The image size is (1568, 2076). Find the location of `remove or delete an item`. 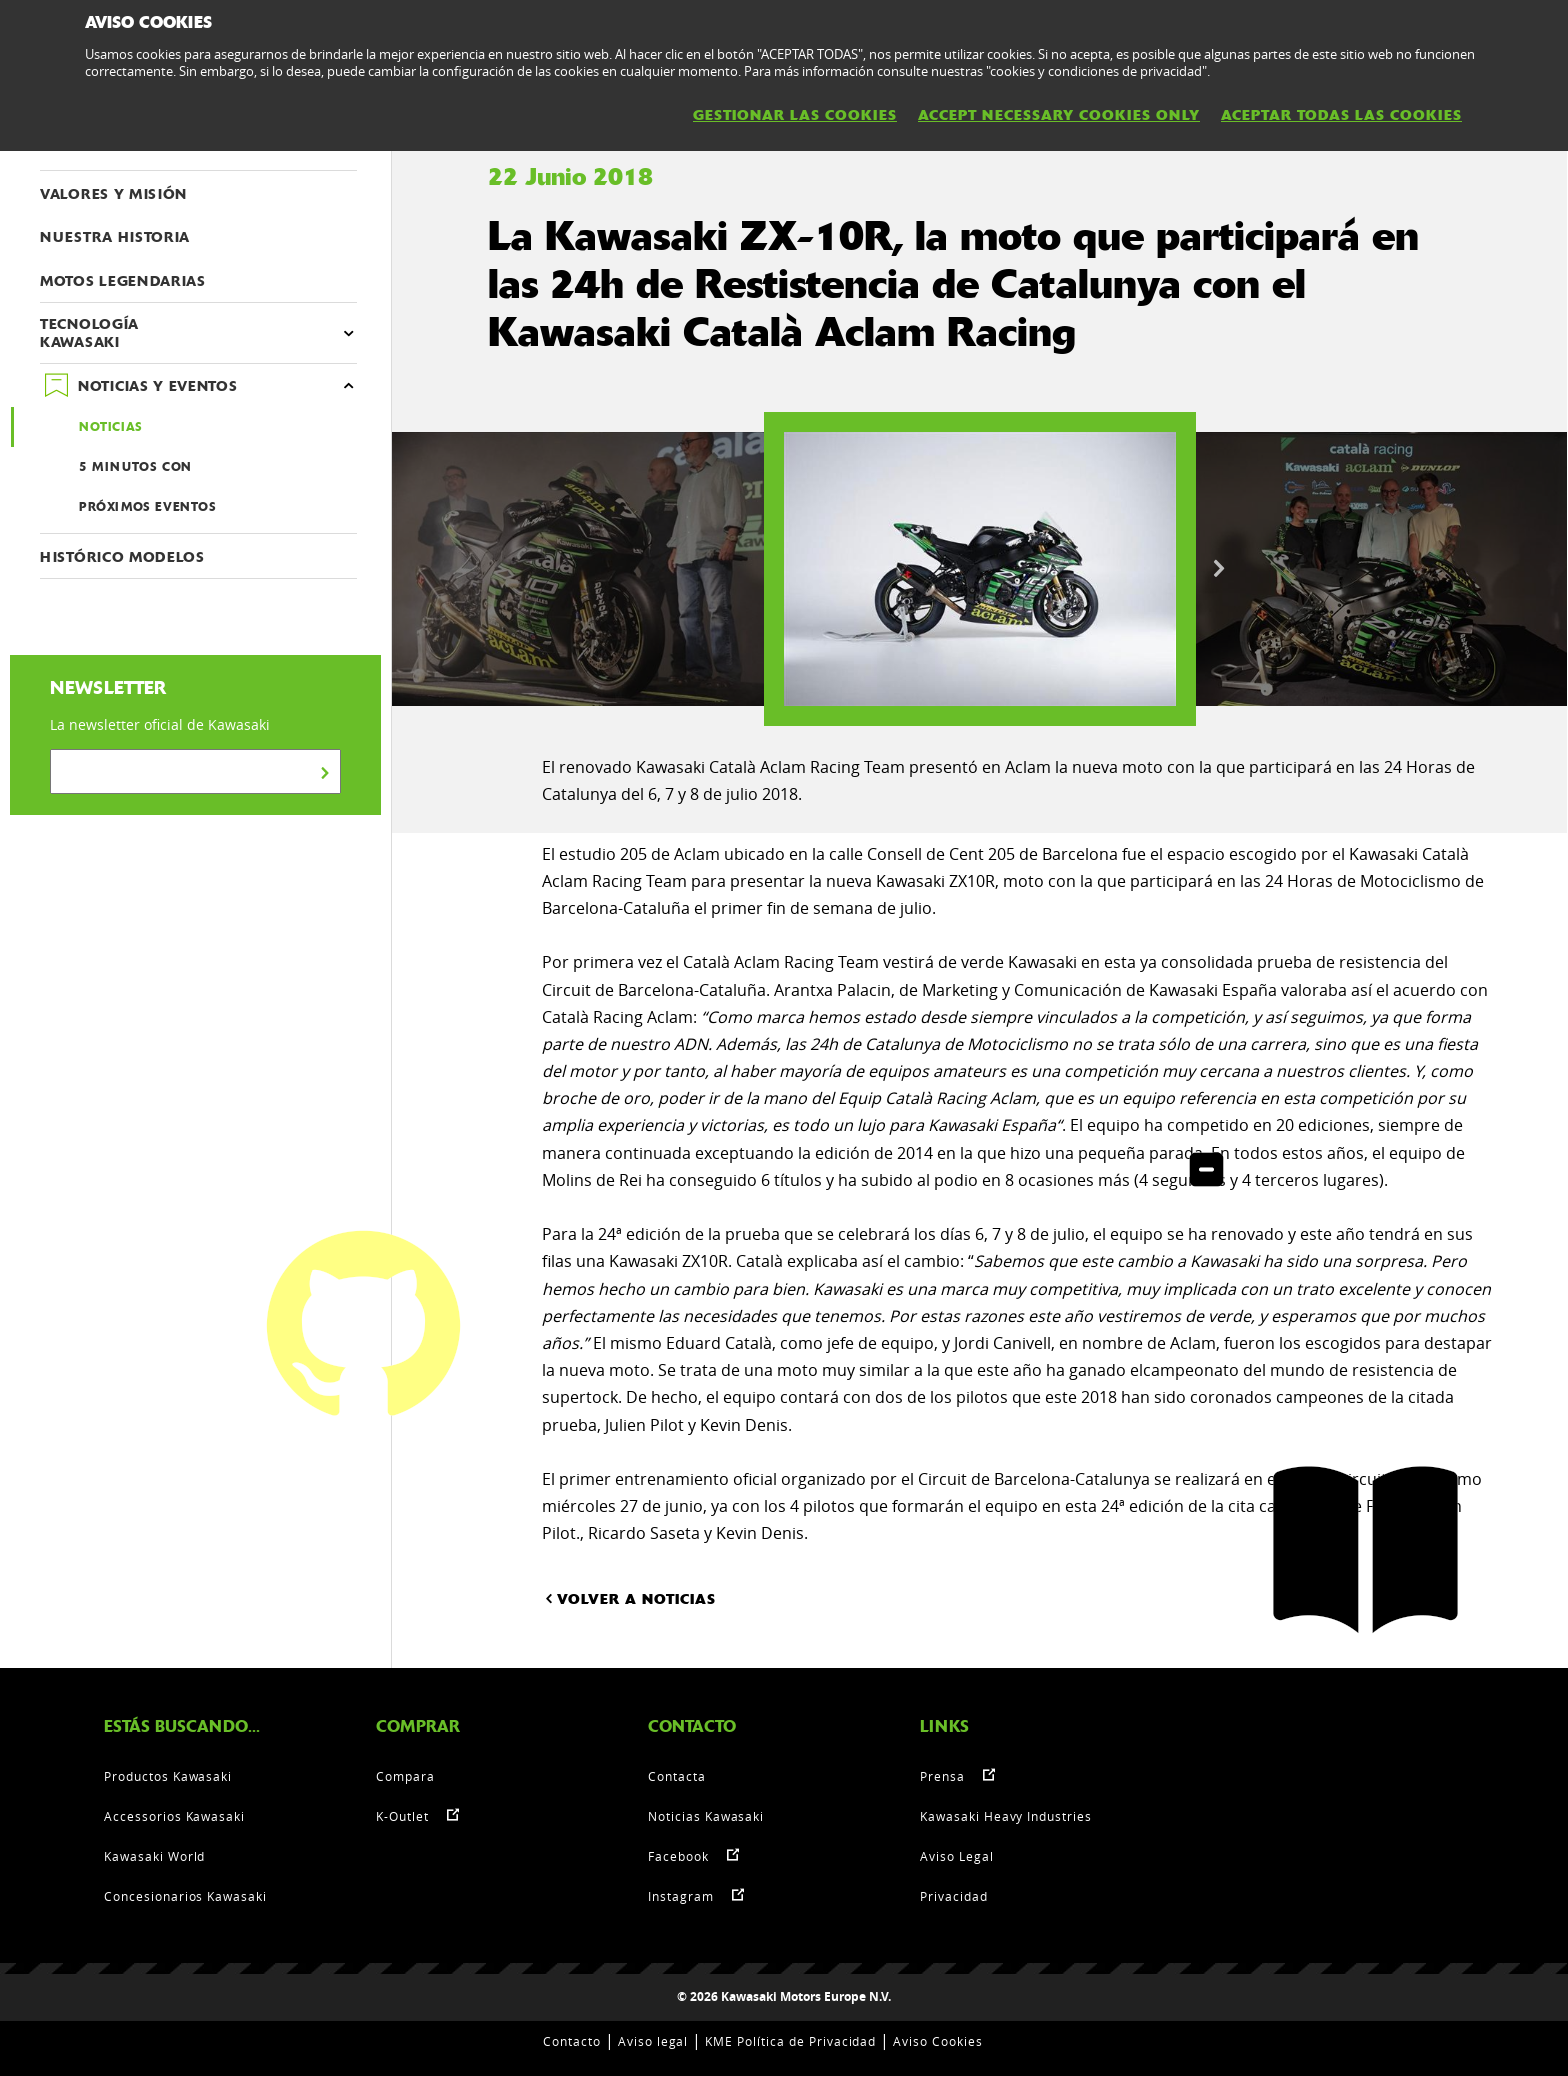

remove or delete an item is located at coordinates (1206, 1169).